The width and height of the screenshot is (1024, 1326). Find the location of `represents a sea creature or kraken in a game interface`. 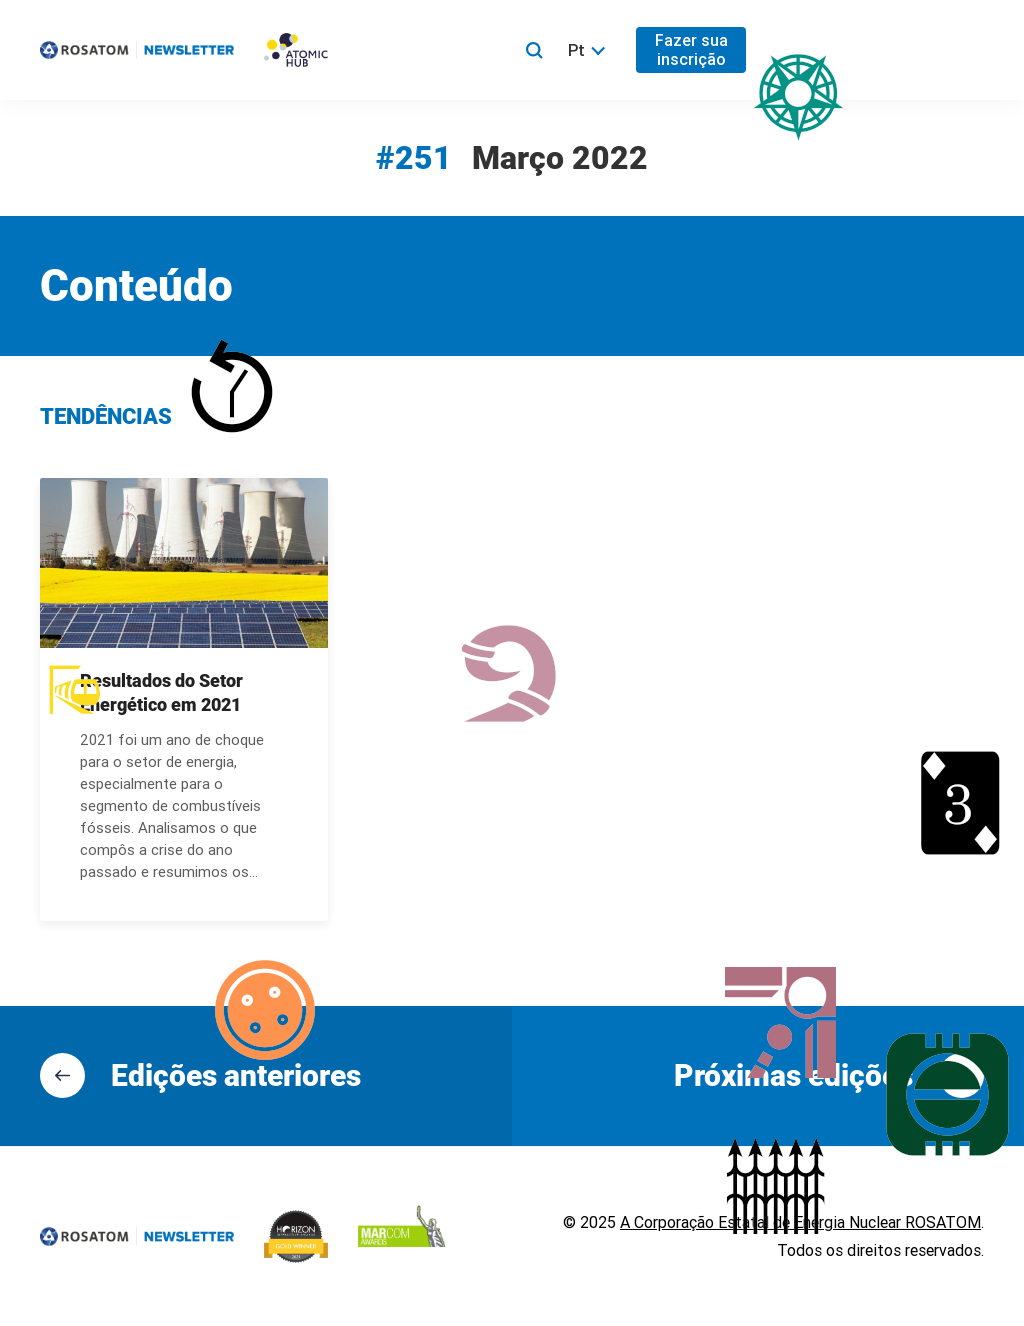

represents a sea creature or kraken in a game interface is located at coordinates (507, 673).